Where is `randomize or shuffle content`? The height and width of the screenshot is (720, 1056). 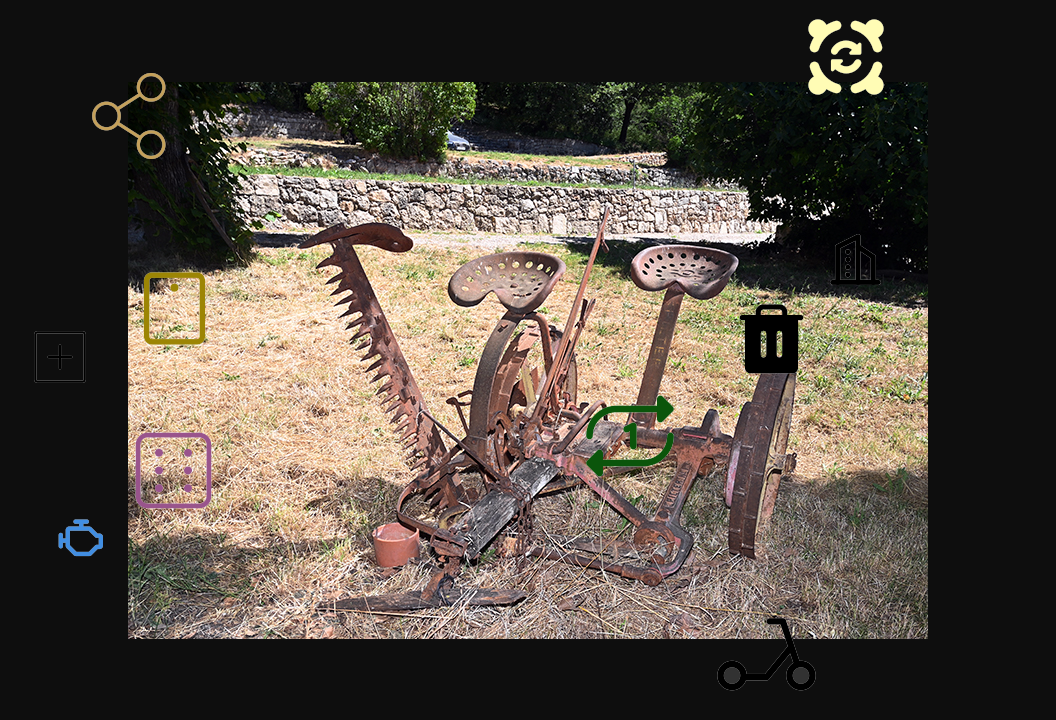 randomize or shuffle content is located at coordinates (173, 470).